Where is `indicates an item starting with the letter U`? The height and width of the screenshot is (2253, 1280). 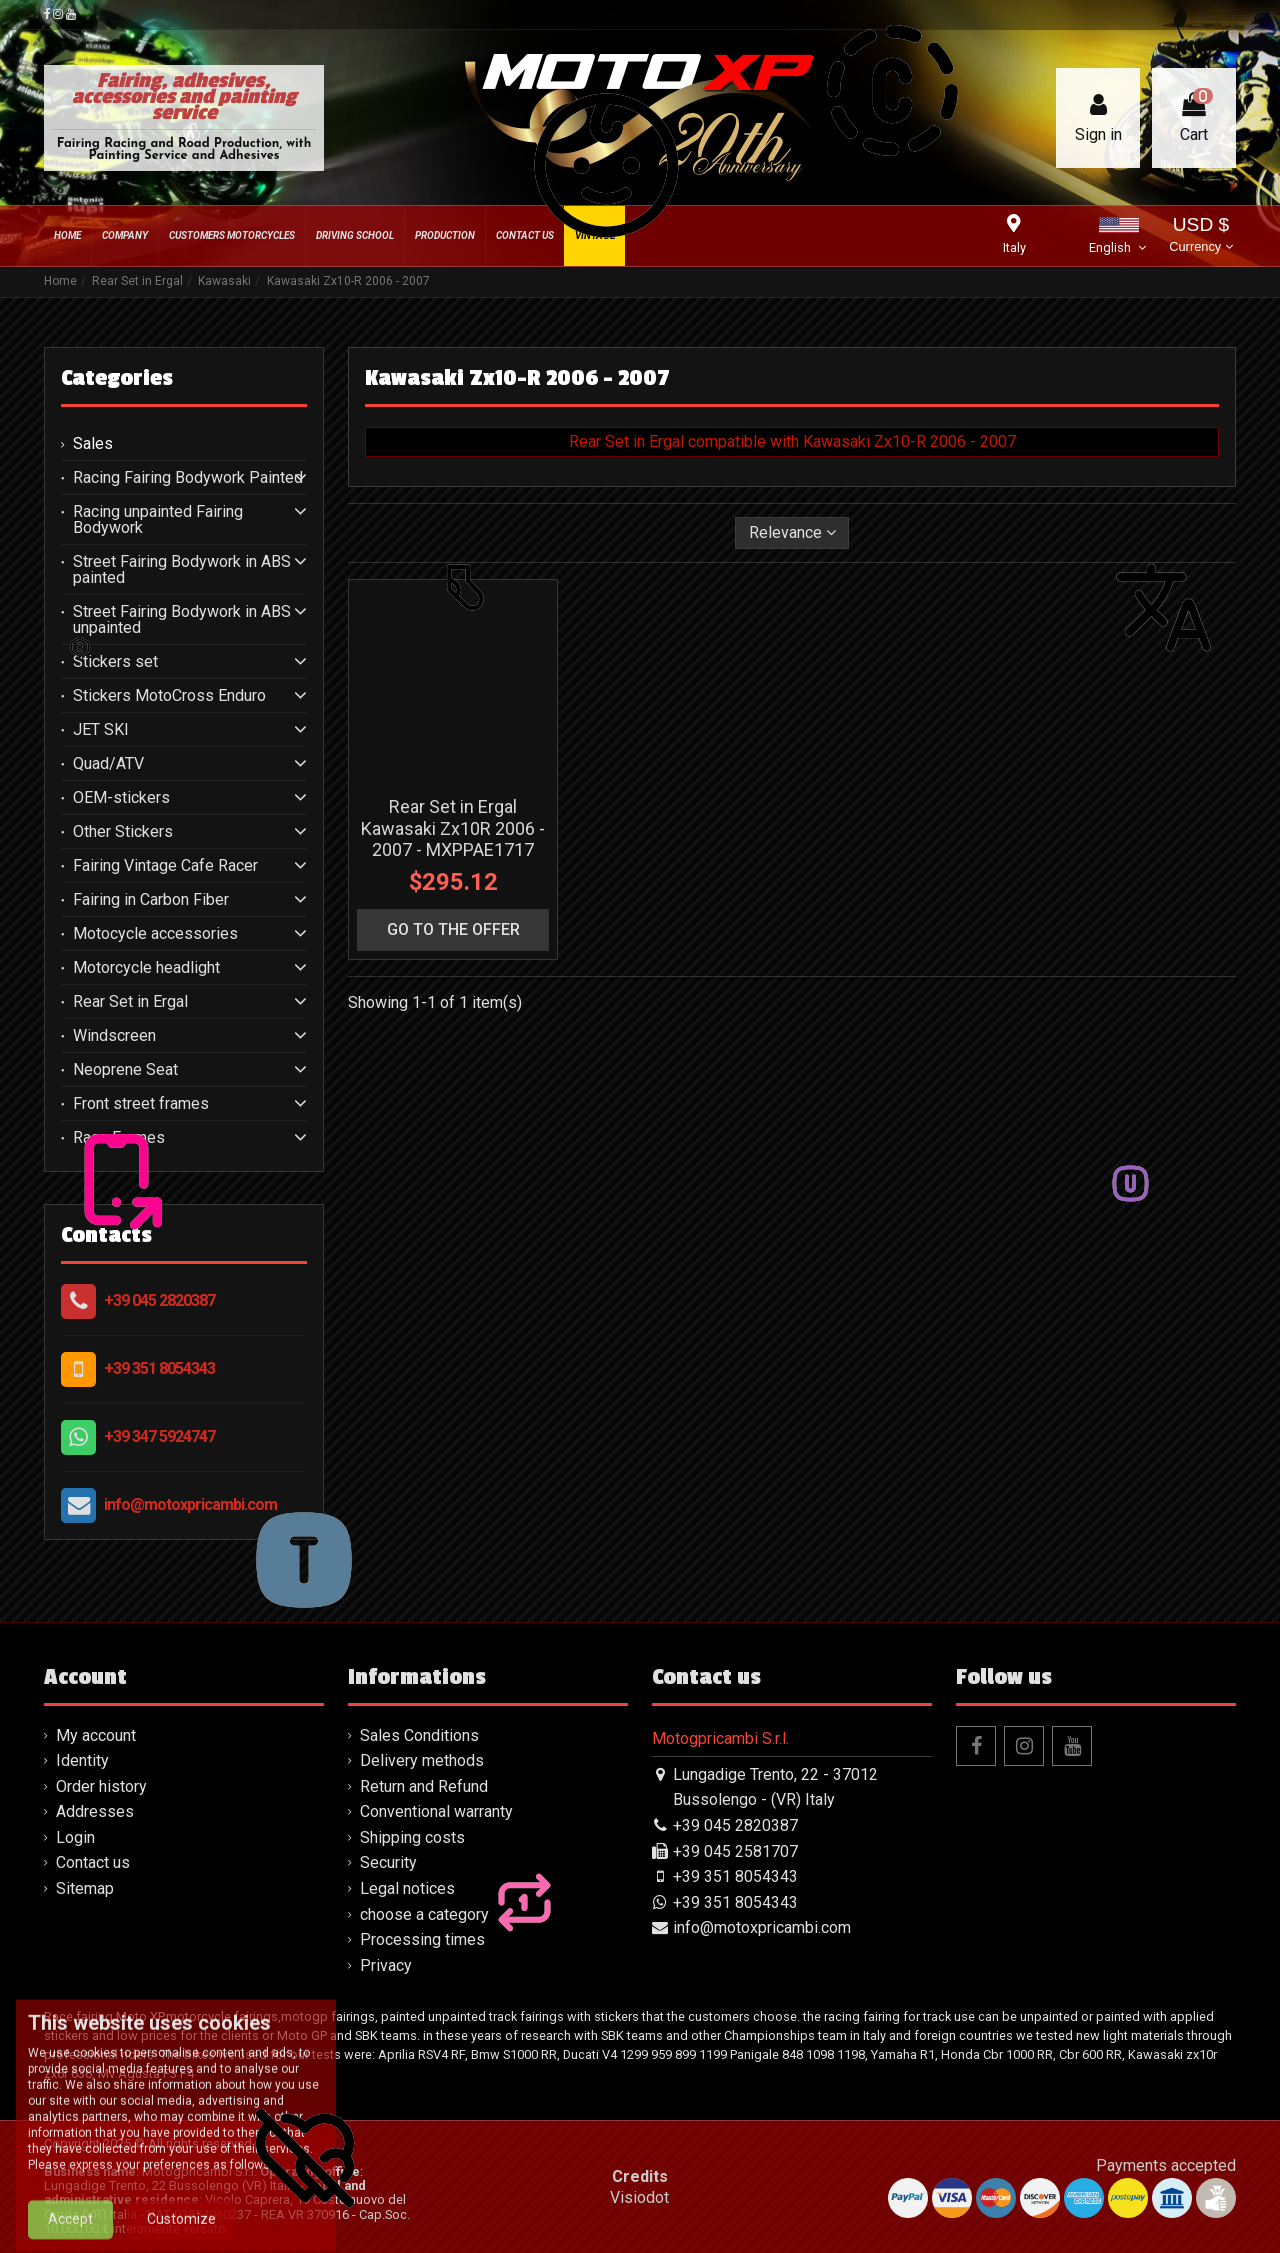
indicates an item starting with the letter U is located at coordinates (1130, 1183).